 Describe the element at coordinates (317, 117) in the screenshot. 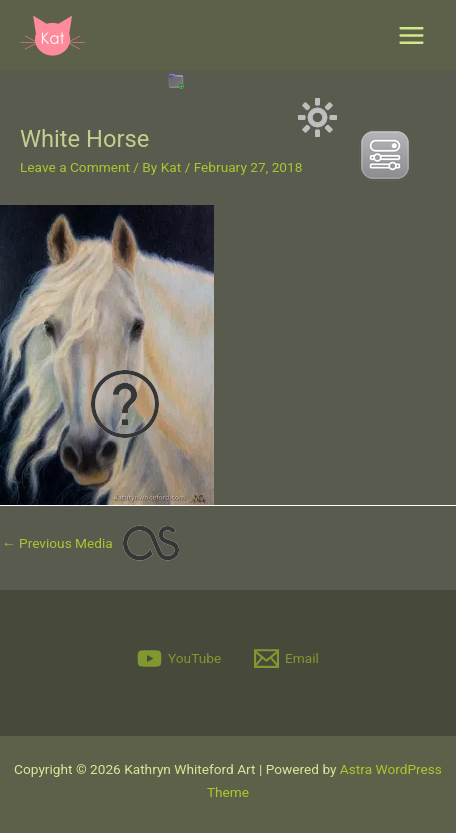

I see `adjust display brightness settings` at that location.